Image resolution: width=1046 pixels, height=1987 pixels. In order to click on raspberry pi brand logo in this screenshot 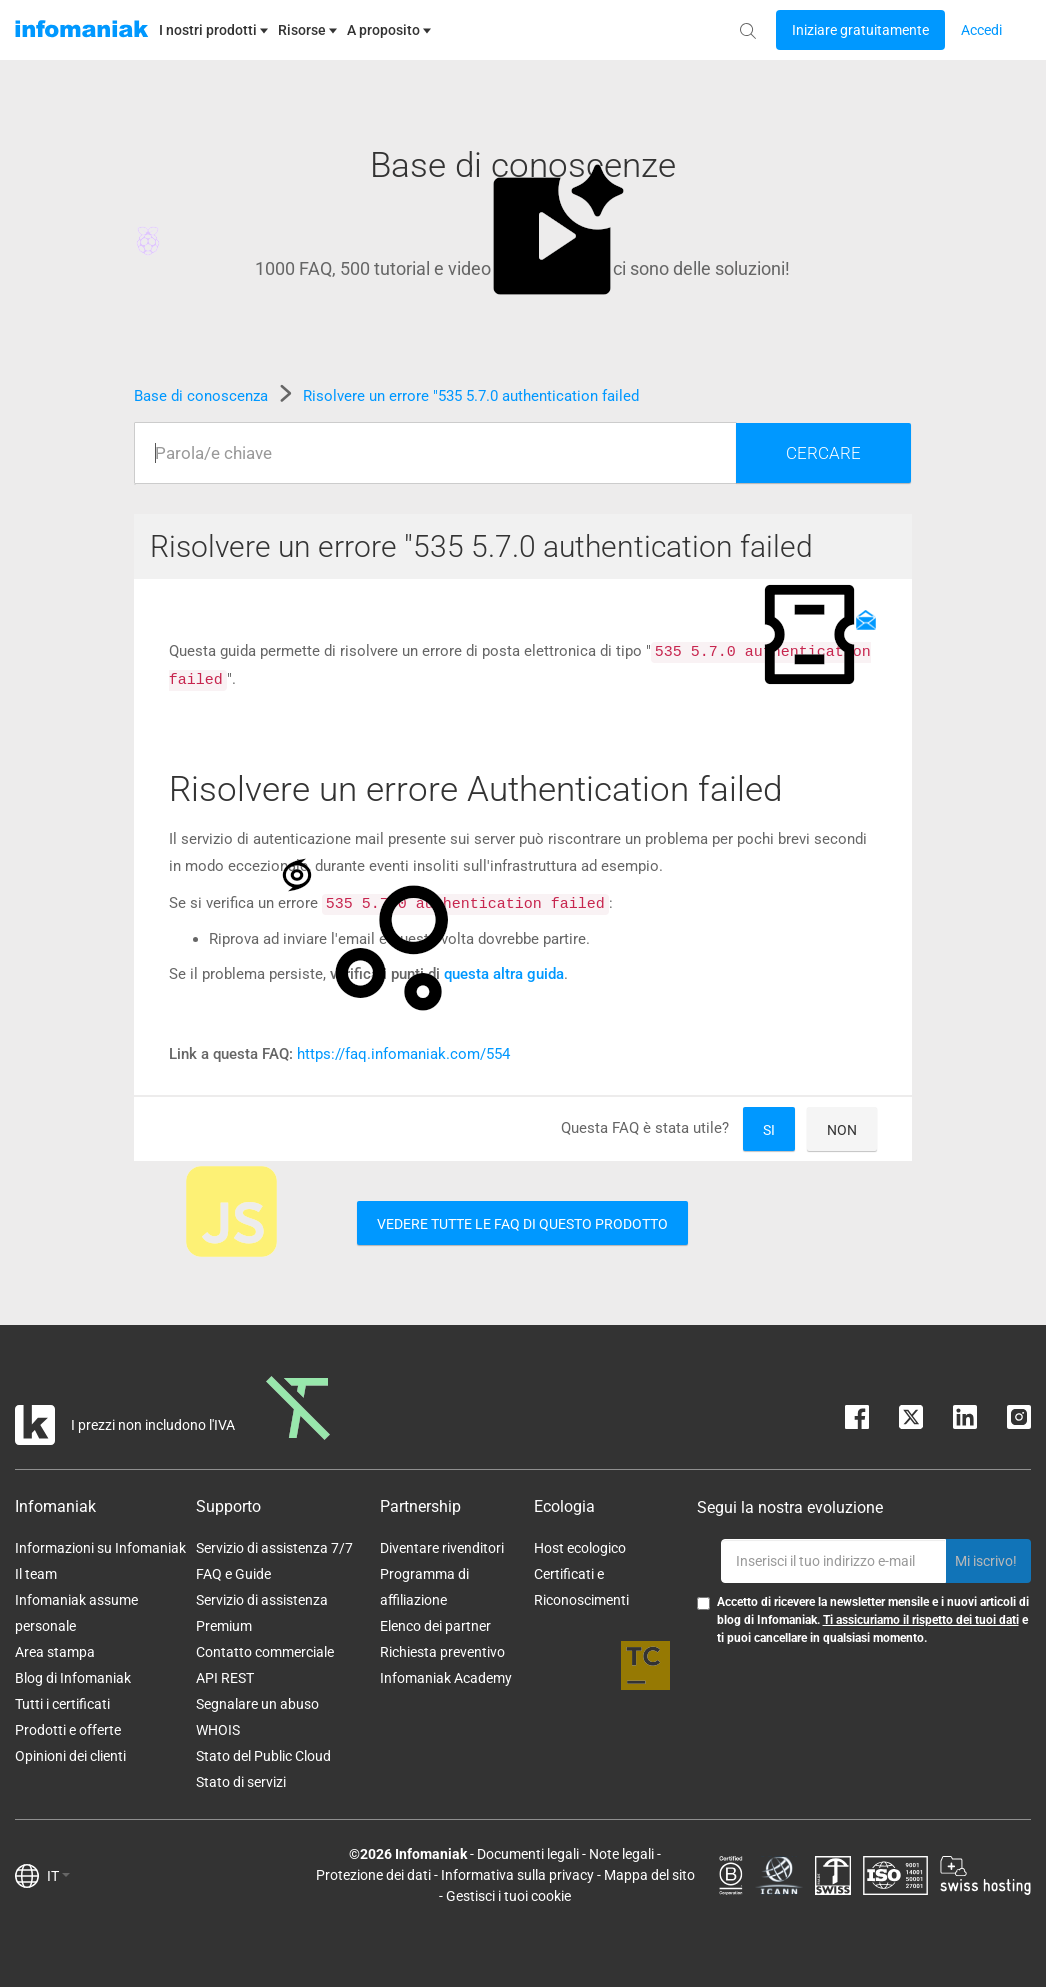, I will do `click(148, 241)`.